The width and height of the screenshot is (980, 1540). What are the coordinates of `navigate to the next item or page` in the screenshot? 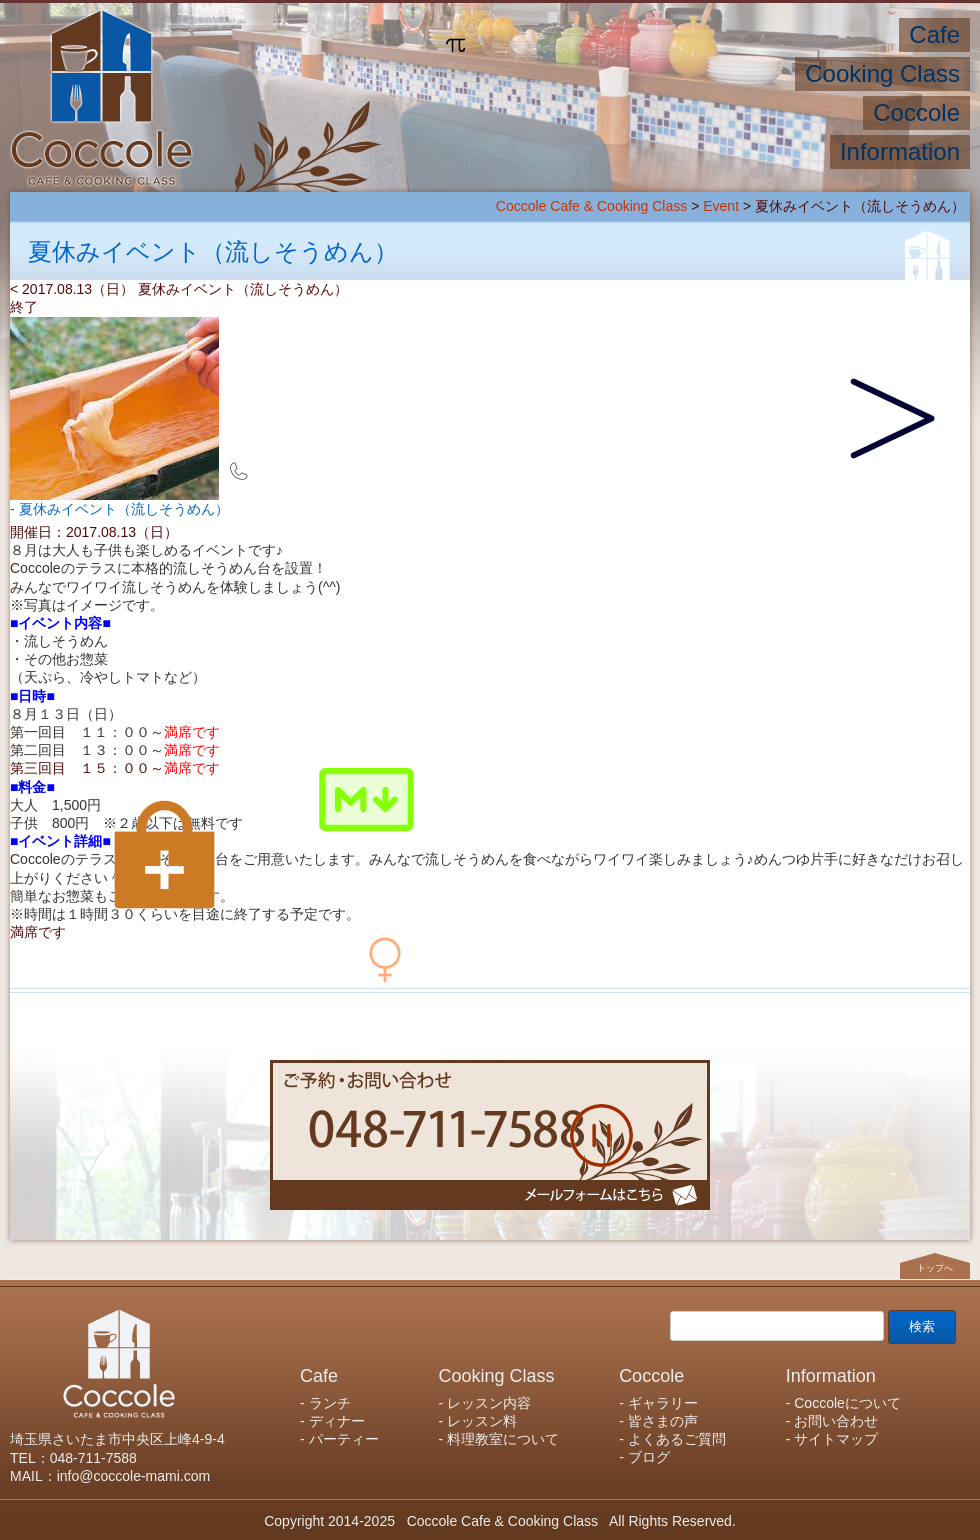 It's located at (886, 418).